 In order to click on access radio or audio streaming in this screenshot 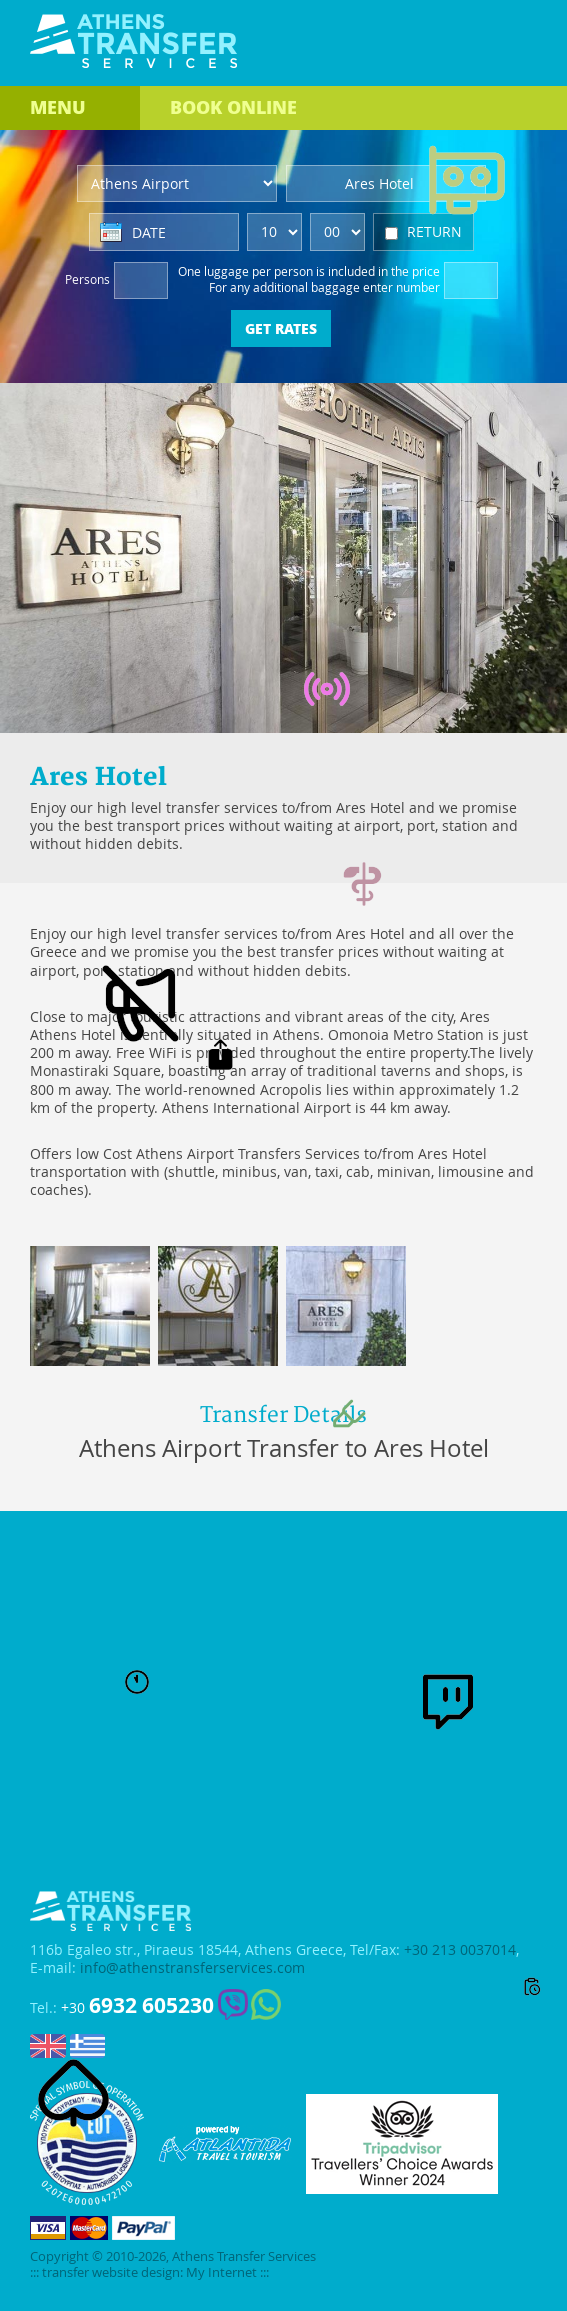, I will do `click(327, 689)`.